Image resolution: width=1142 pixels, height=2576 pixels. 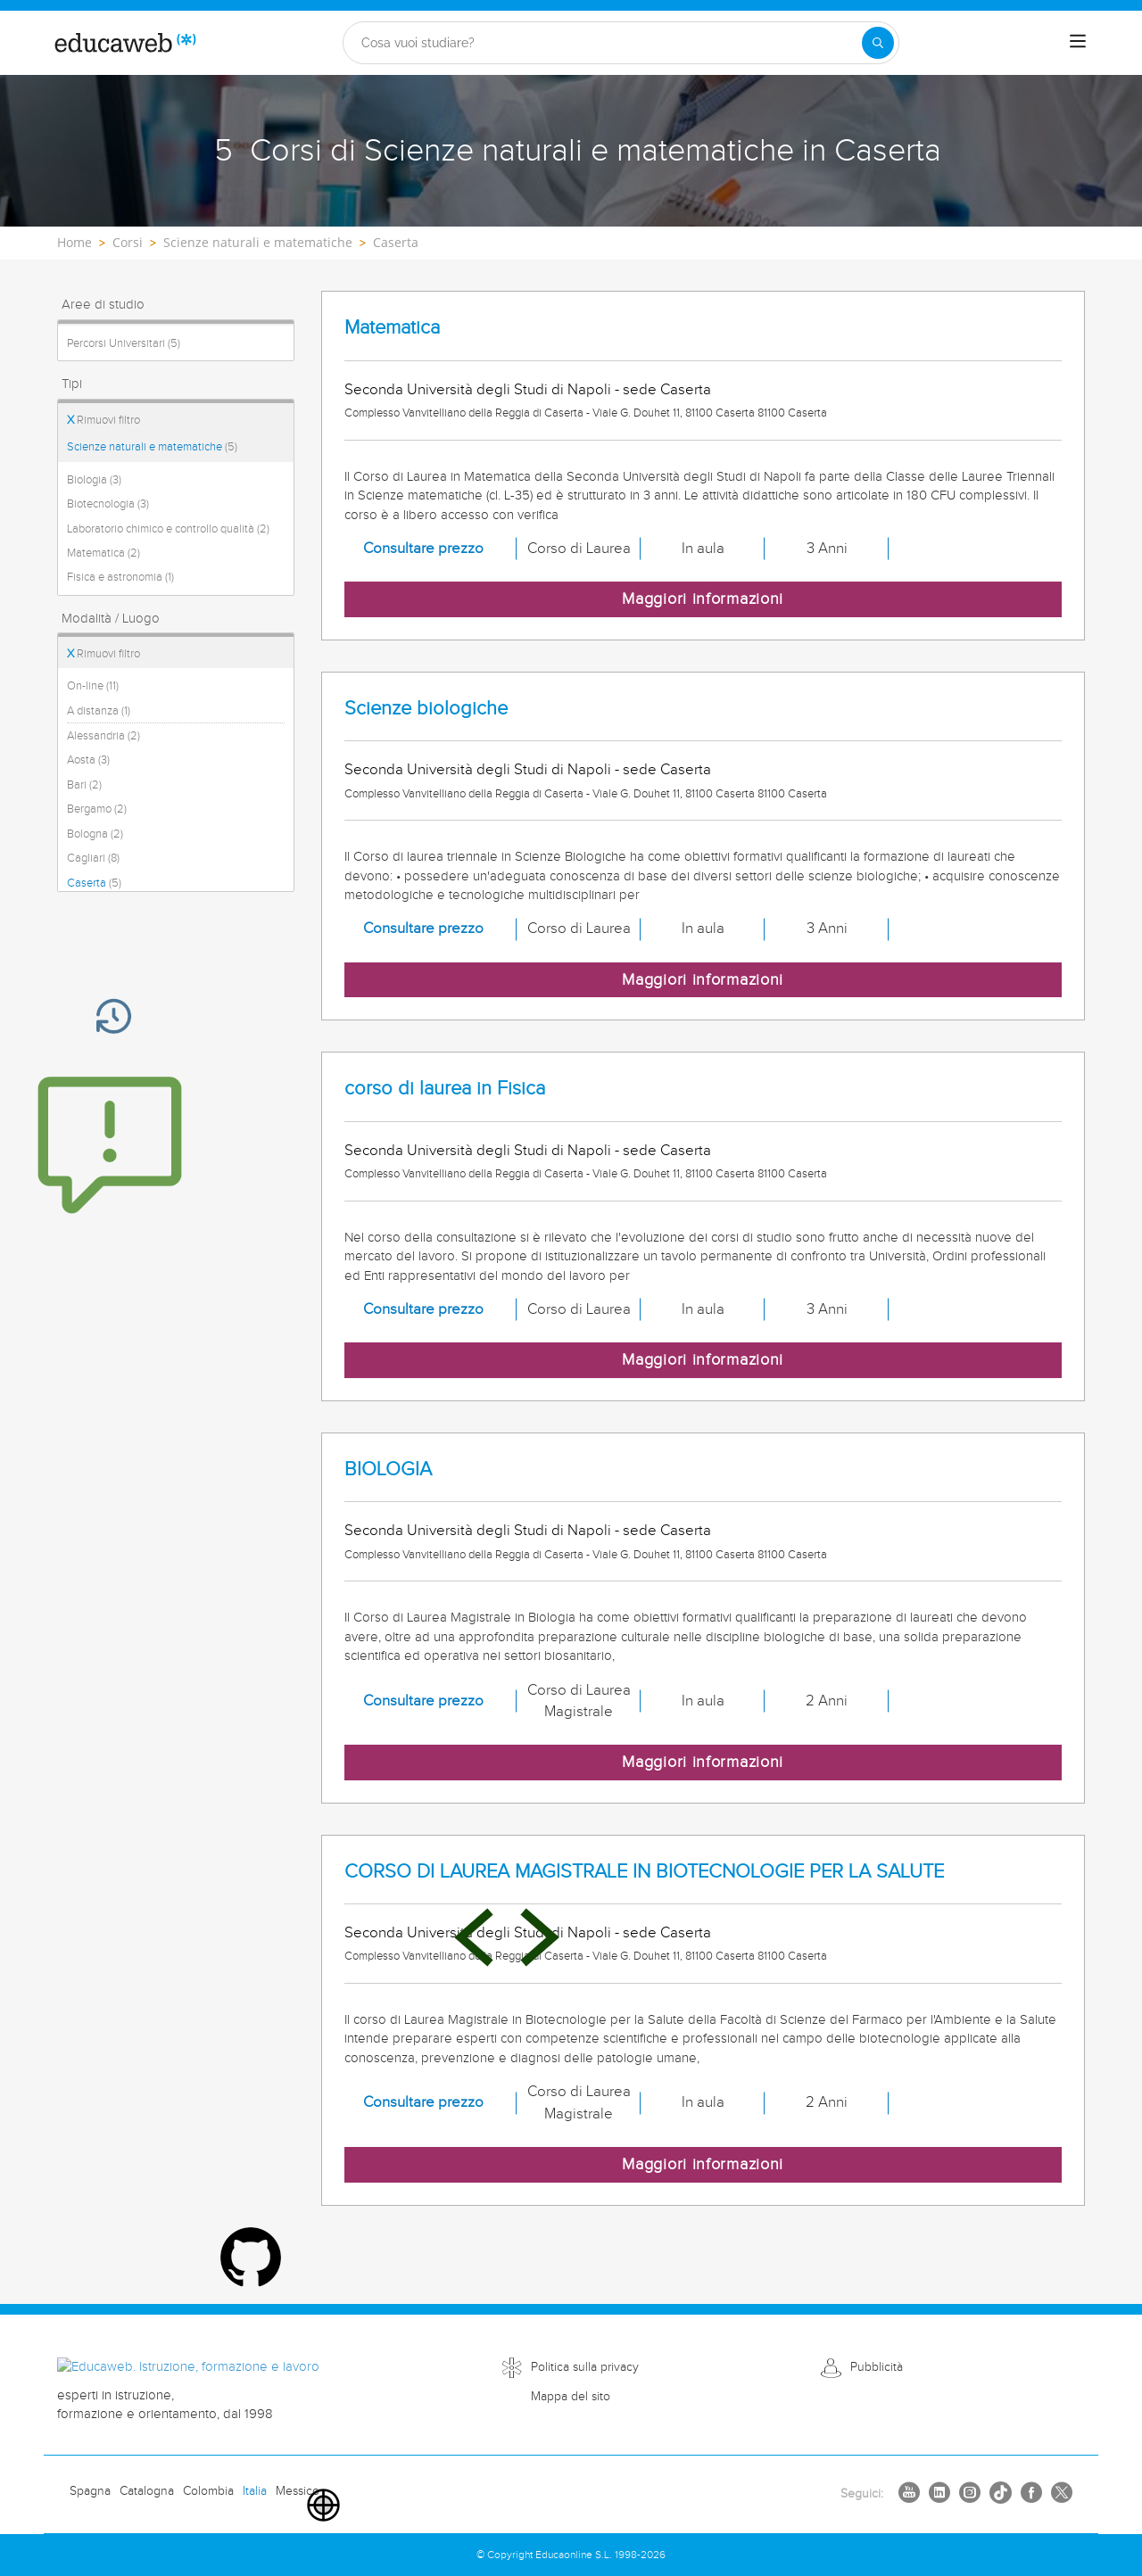 I want to click on view project on github, so click(x=251, y=2258).